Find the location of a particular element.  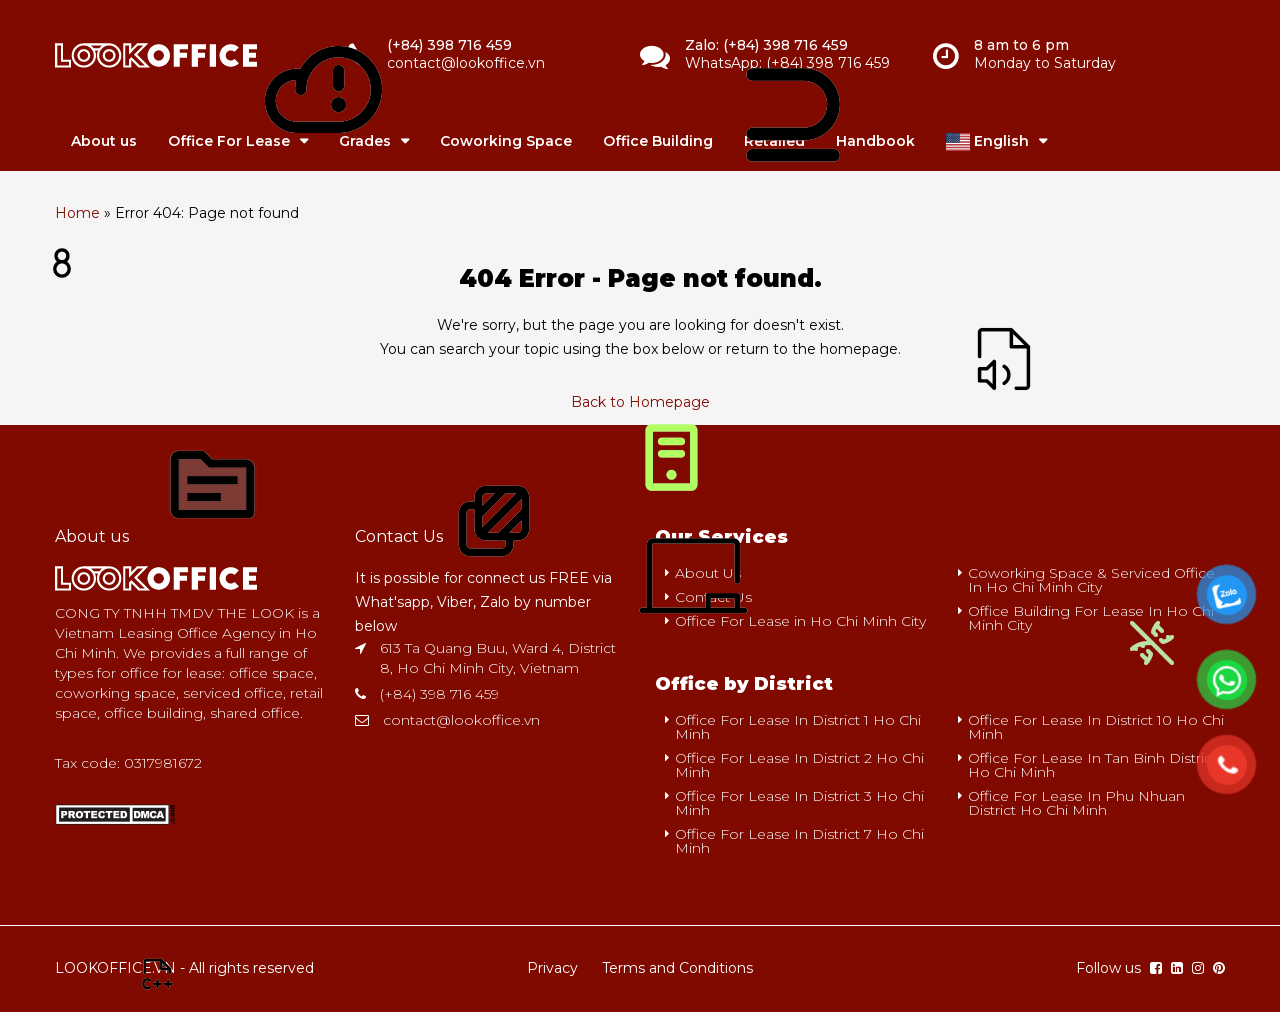

view selected layers in a design tool is located at coordinates (494, 521).